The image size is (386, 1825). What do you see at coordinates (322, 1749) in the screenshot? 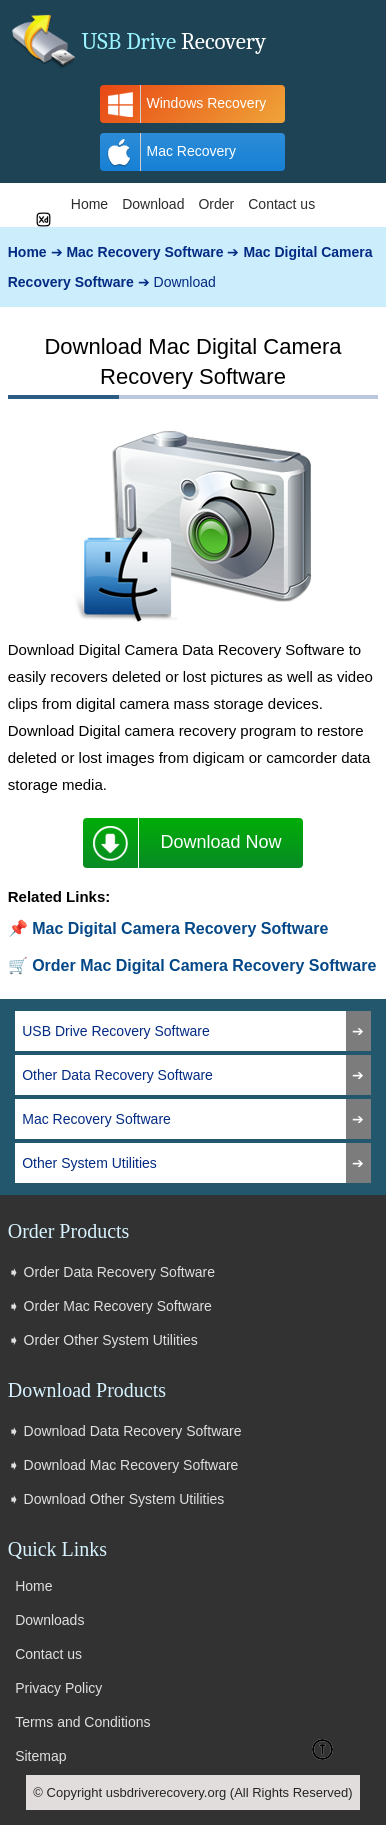
I see `indicates text or typography settings` at bounding box center [322, 1749].